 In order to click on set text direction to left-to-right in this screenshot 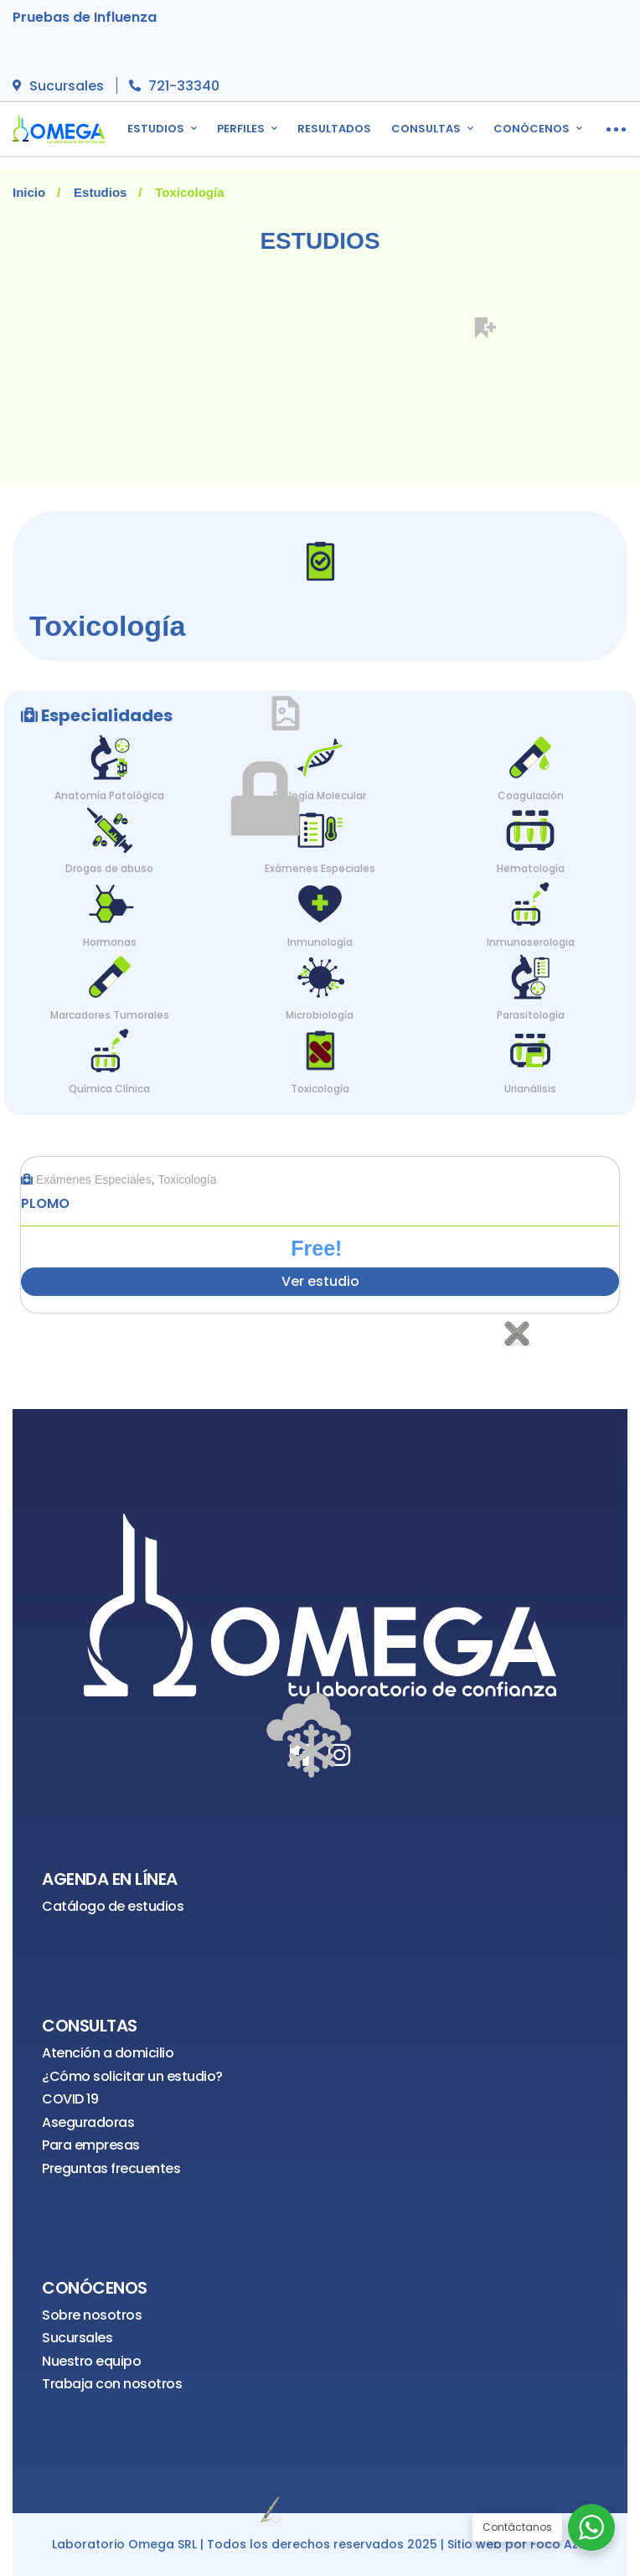, I will do `click(270, 2510)`.